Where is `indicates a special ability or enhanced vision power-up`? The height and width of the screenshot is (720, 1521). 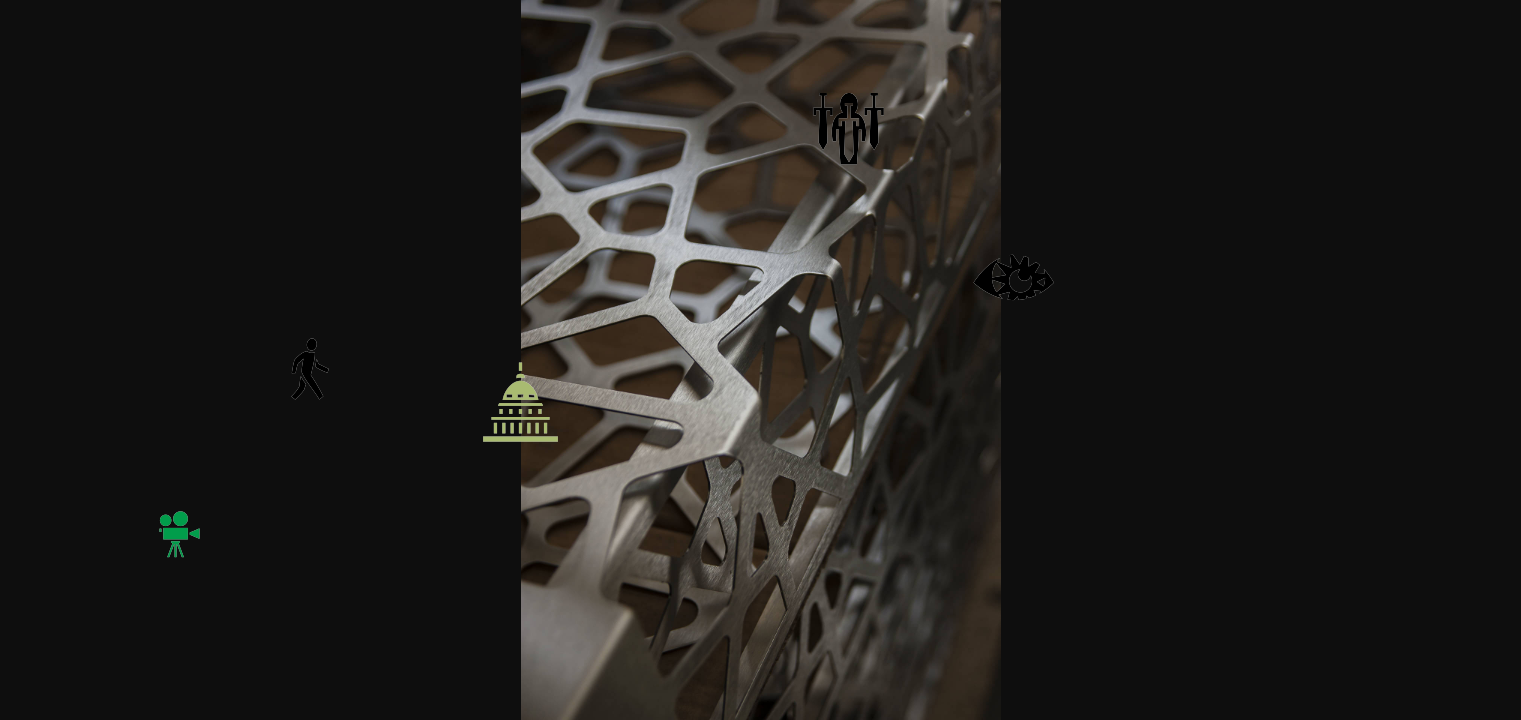 indicates a special ability or enhanced vision power-up is located at coordinates (1013, 281).